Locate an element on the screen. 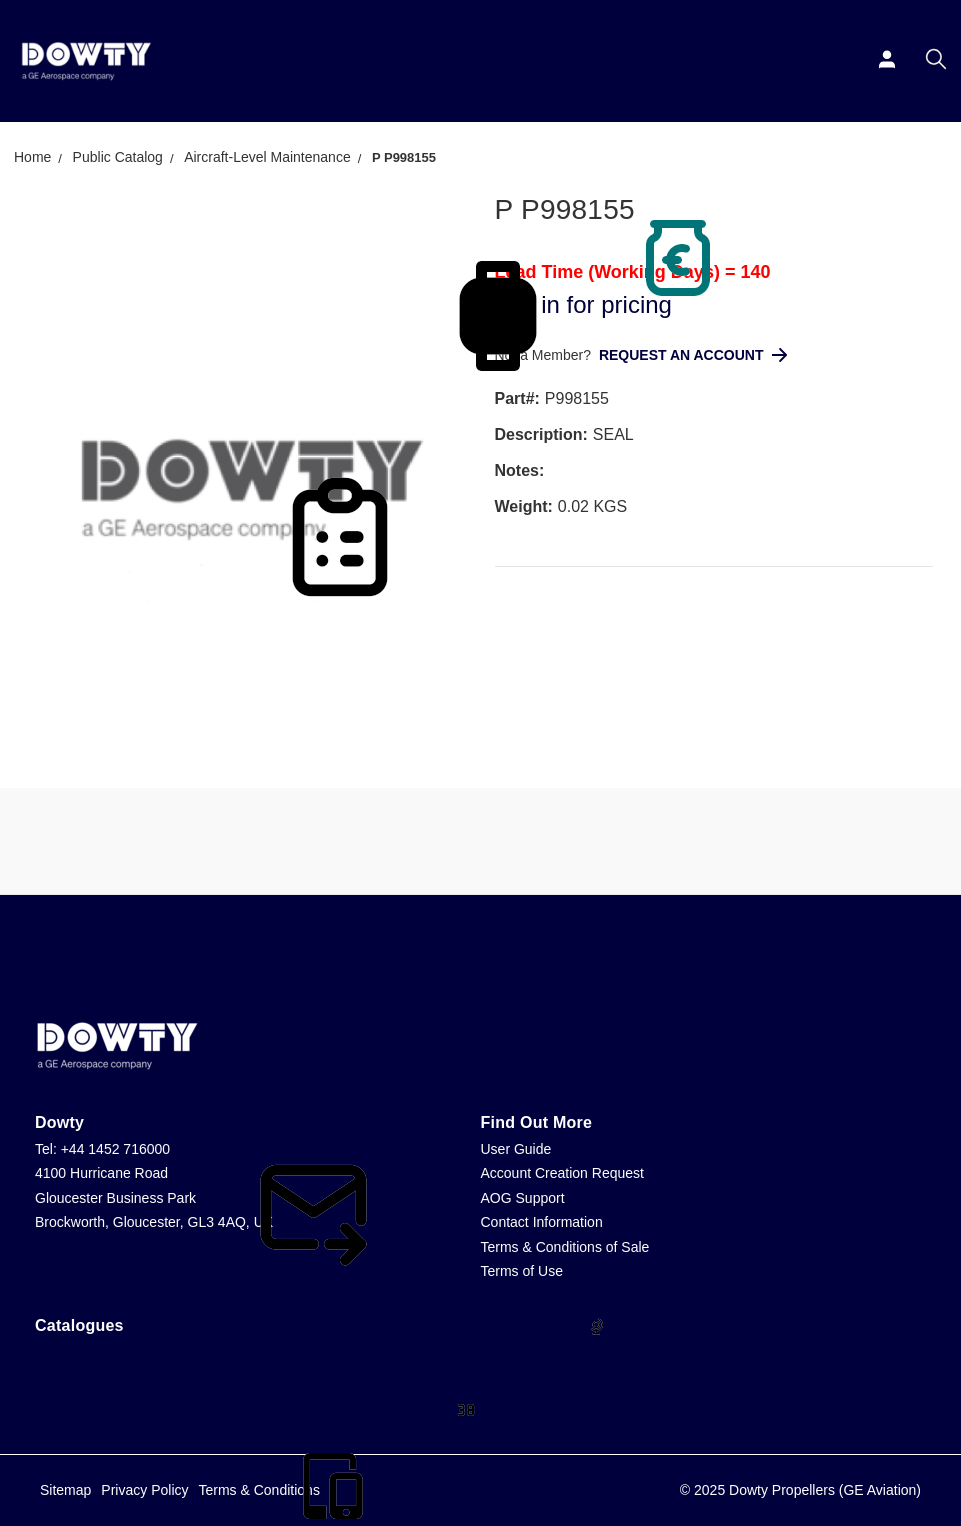 Image resolution: width=961 pixels, height=1526 pixels. indicates item number 38 in a list or sequence is located at coordinates (466, 1410).